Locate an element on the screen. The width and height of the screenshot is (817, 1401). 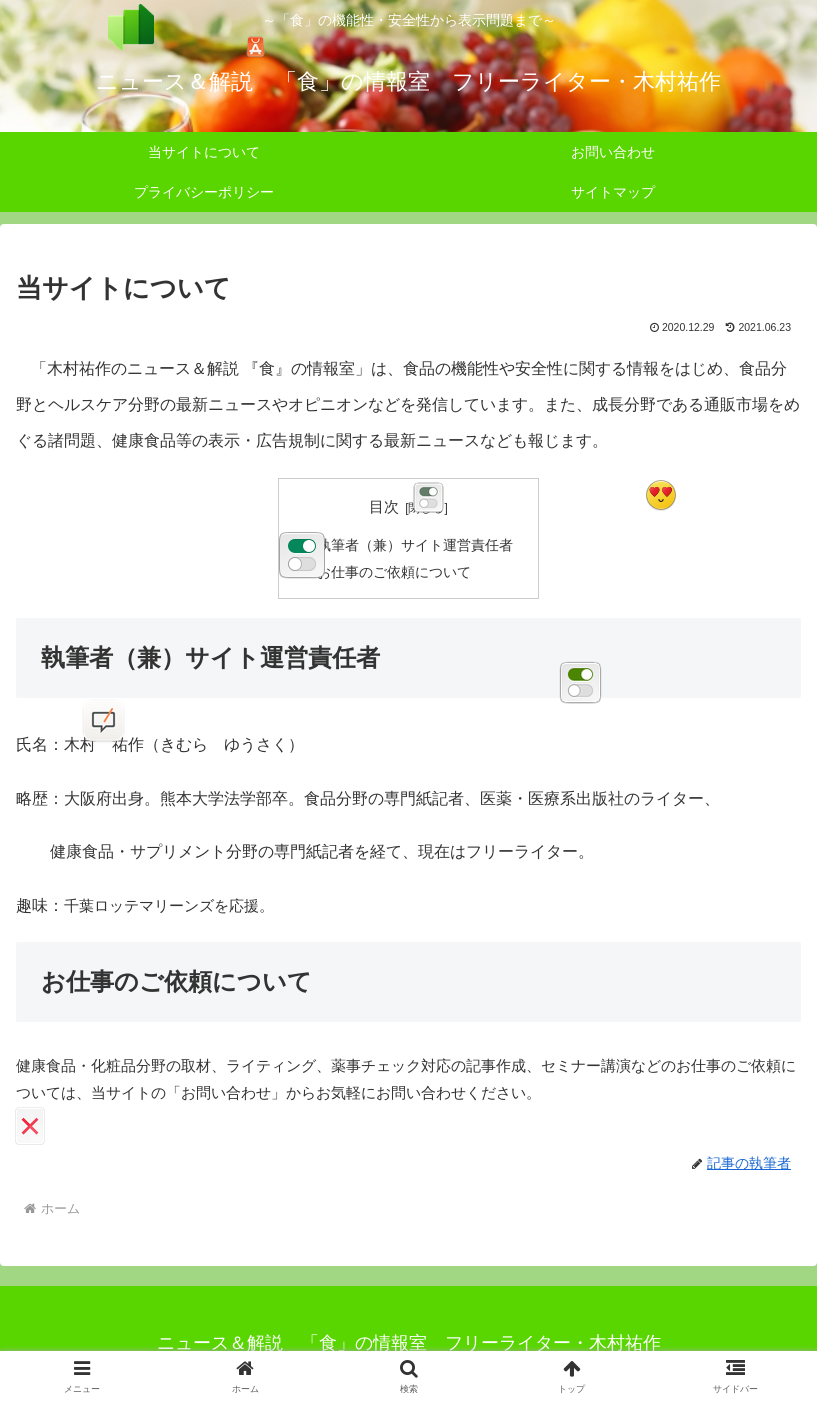
open microsoft viva insights app is located at coordinates (131, 27).